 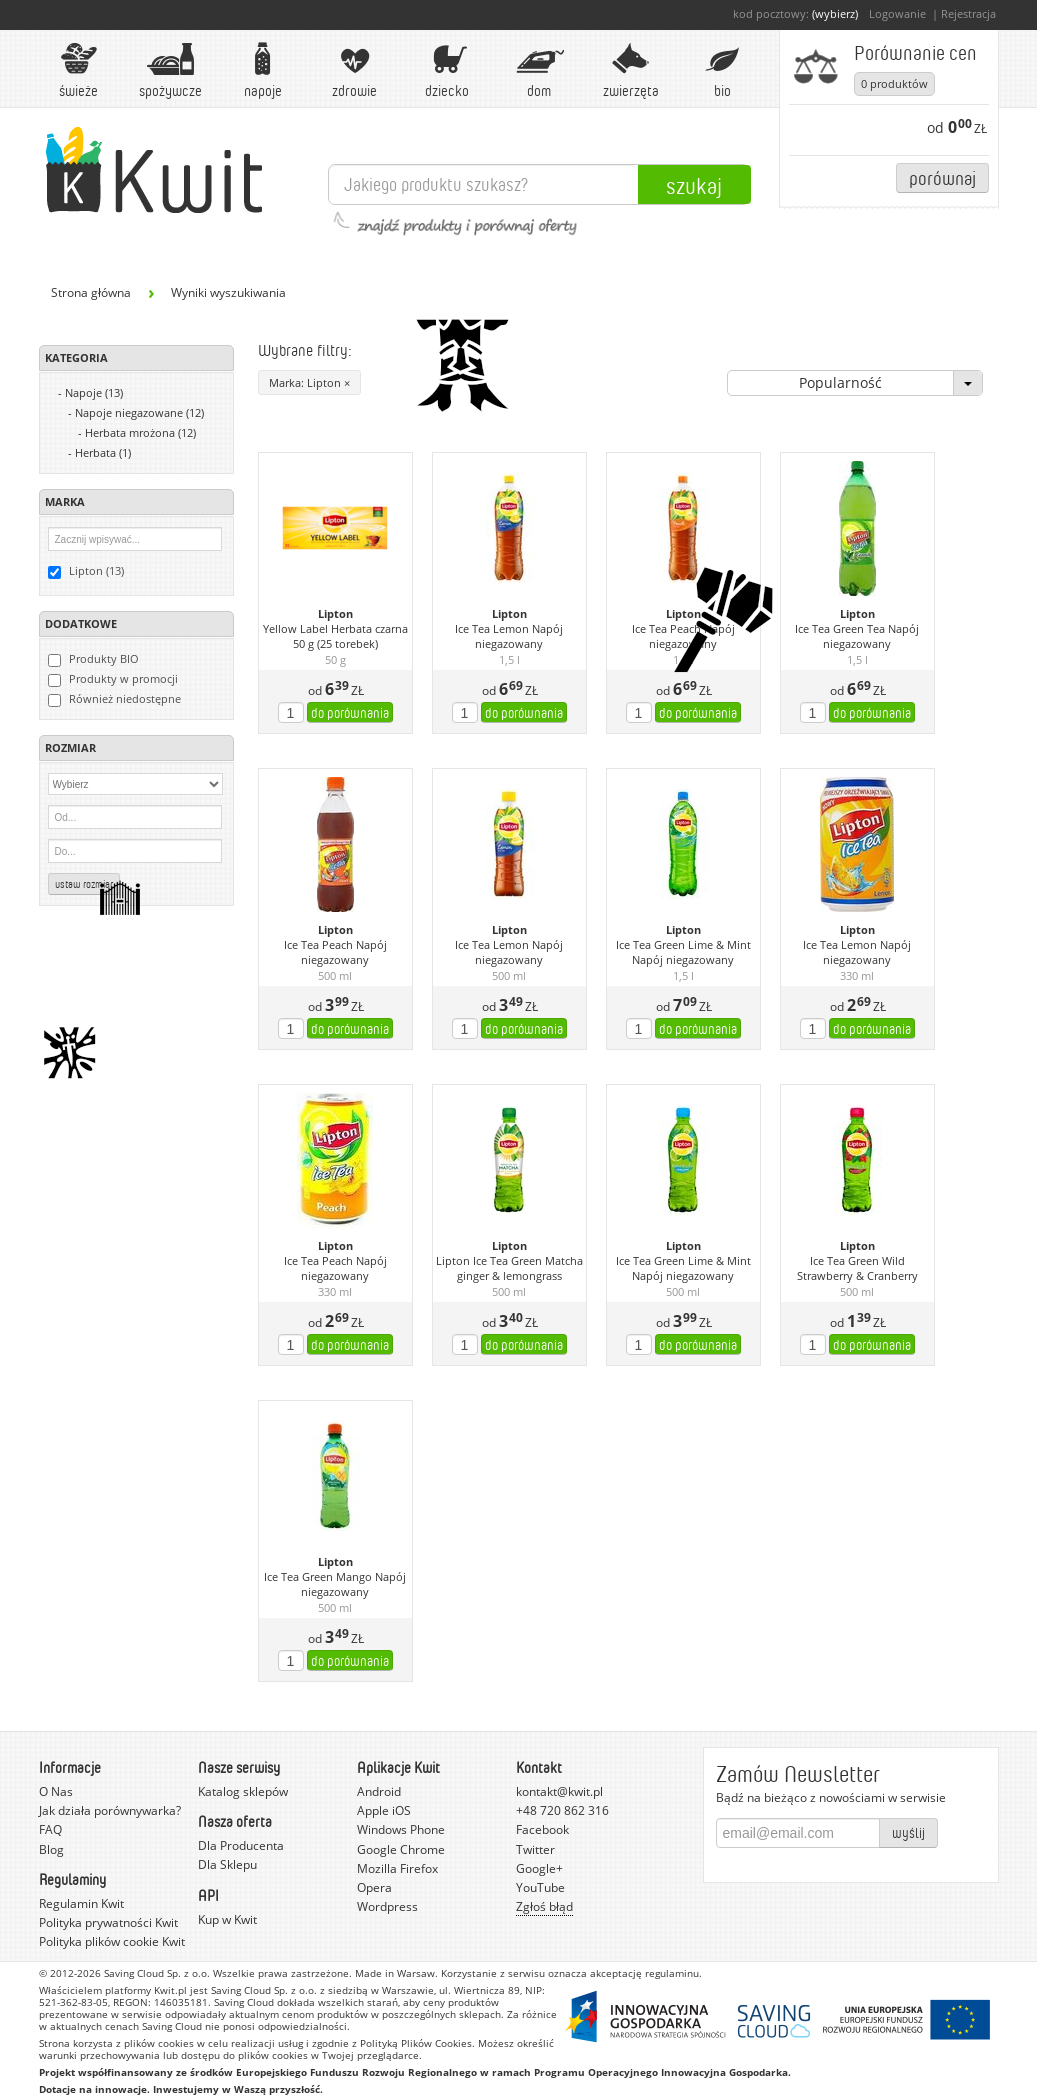 What do you see at coordinates (120, 895) in the screenshot?
I see `enter a gated area or level` at bounding box center [120, 895].